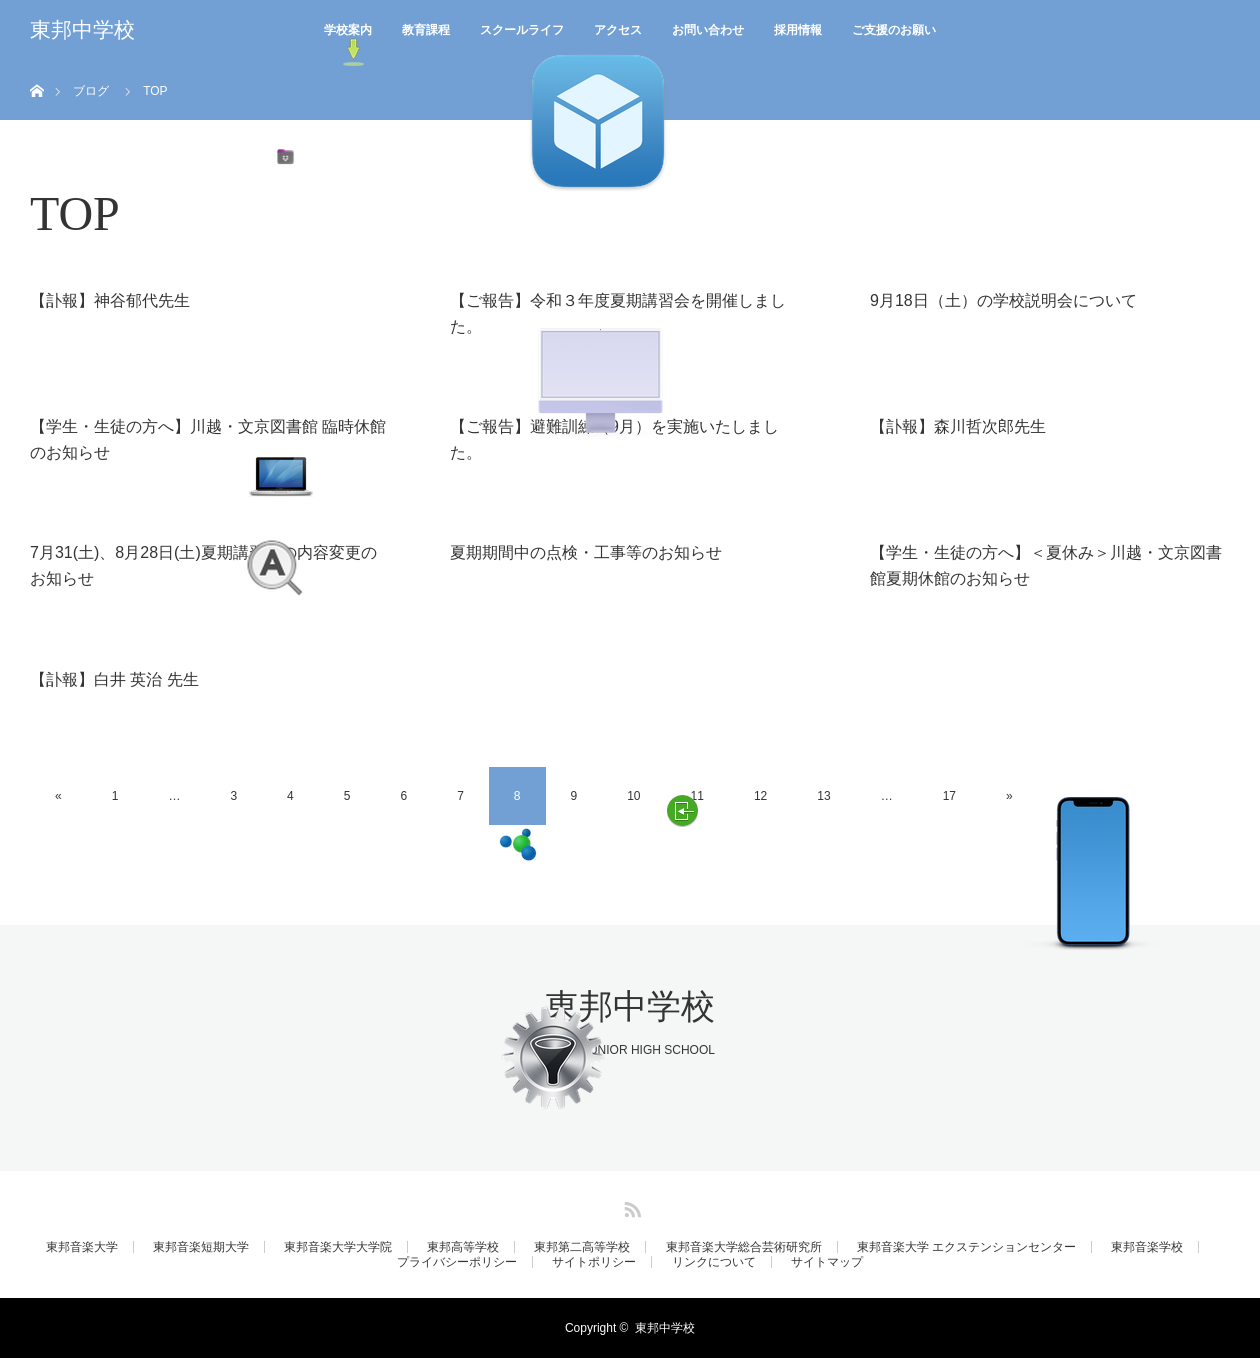 The image size is (1260, 1358). I want to click on log out of the current user session, so click(683, 811).